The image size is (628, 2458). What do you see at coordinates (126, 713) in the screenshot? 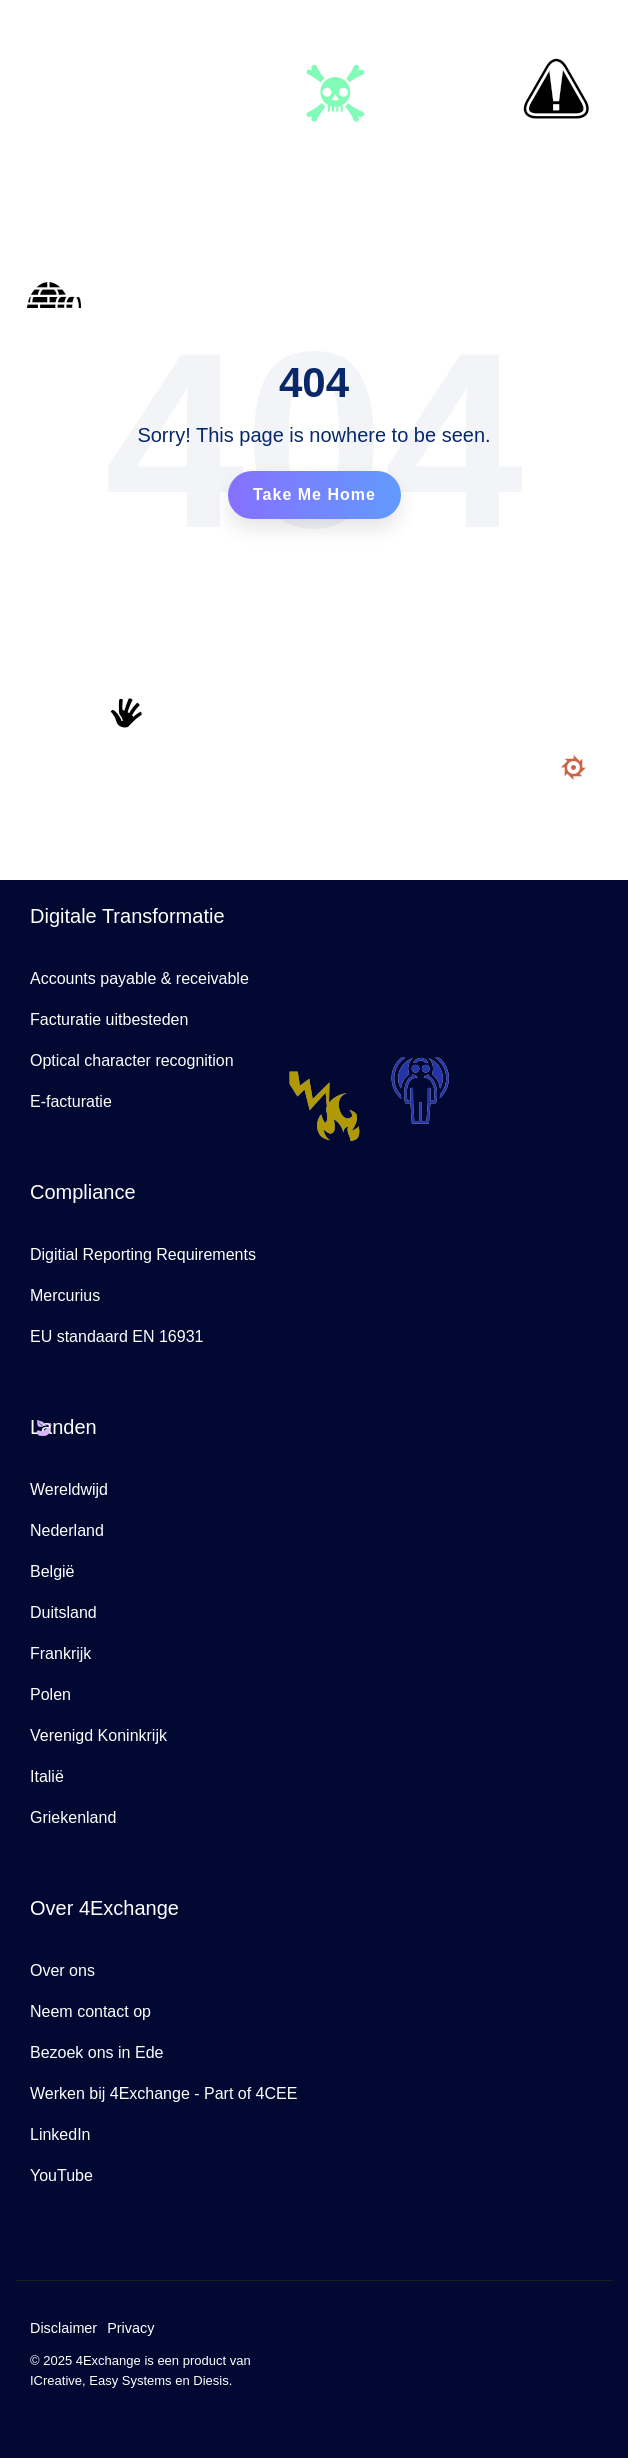
I see `raise your hand to ask a question` at bounding box center [126, 713].